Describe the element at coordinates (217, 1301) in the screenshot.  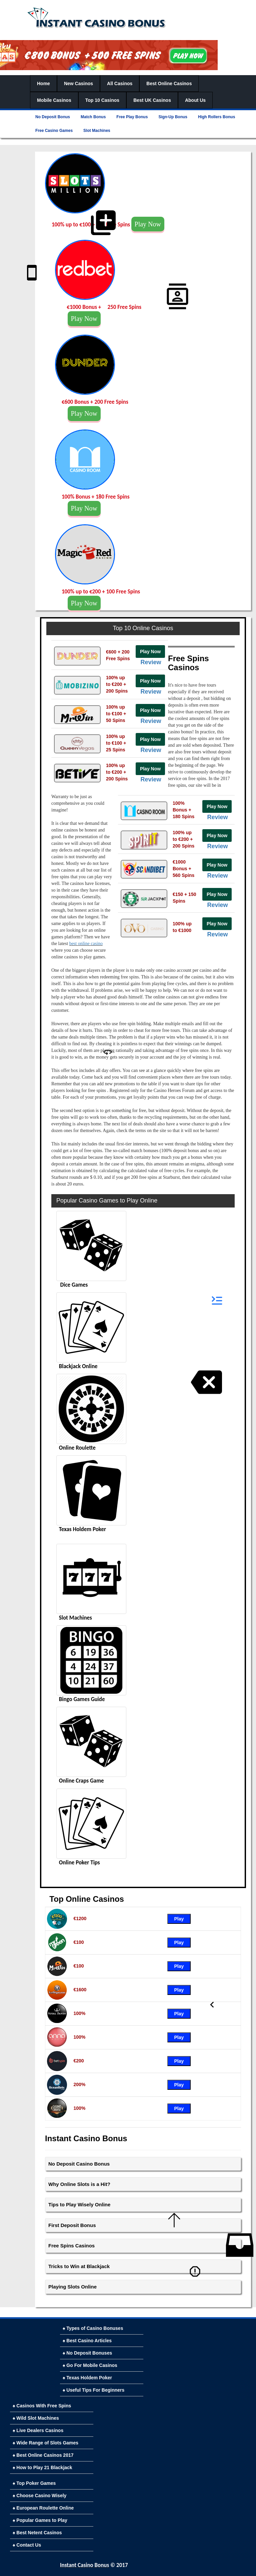
I see `increase text indentation` at that location.